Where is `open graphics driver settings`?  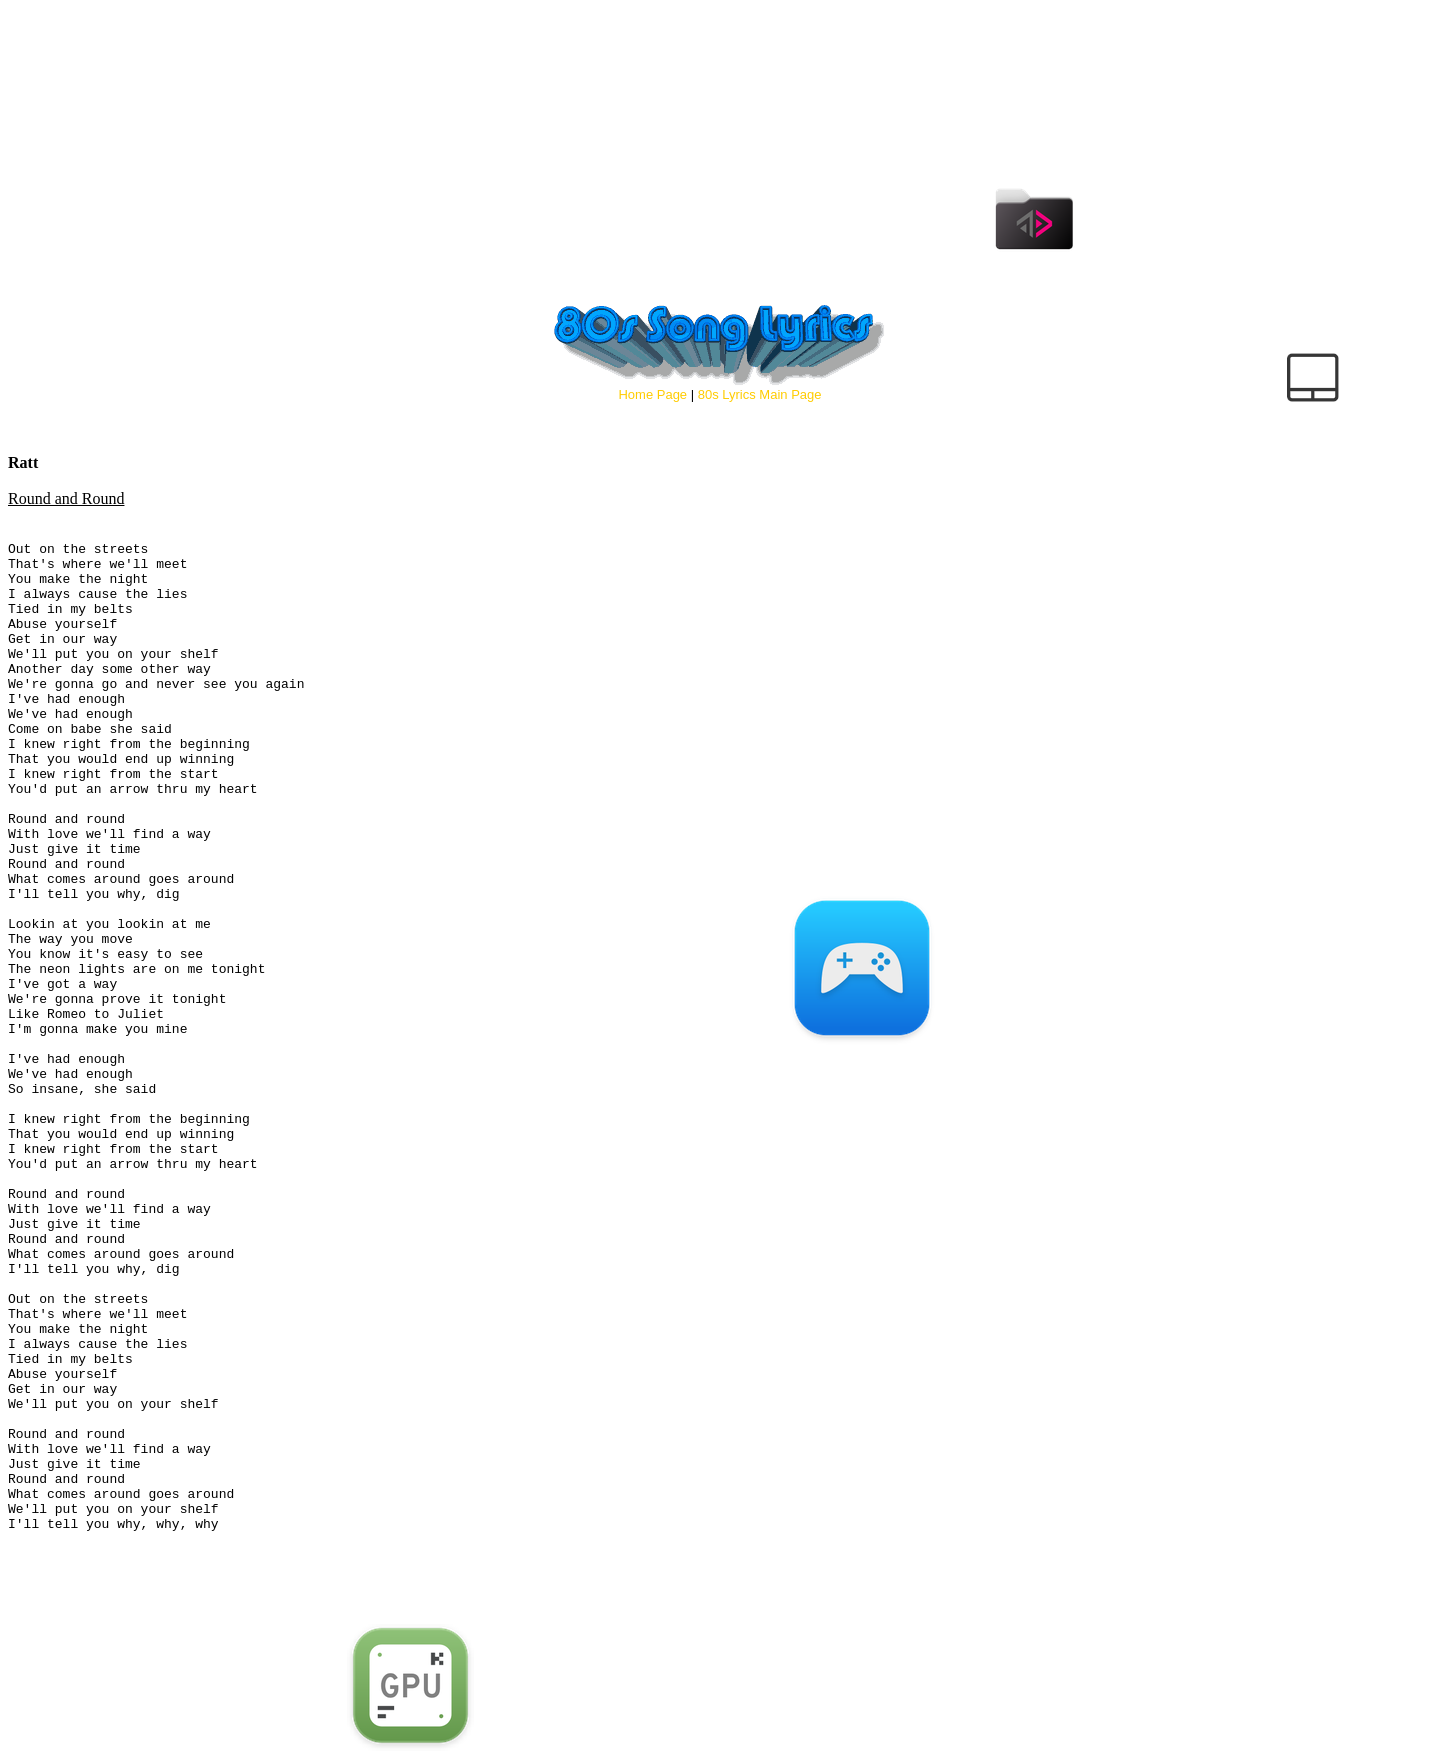 open graphics driver settings is located at coordinates (410, 1687).